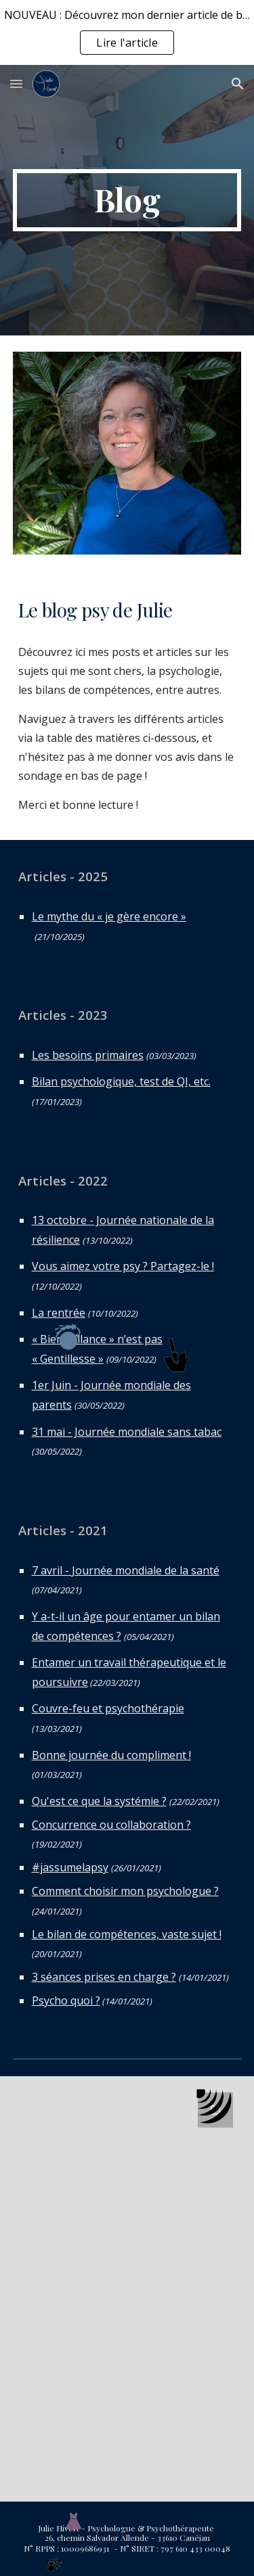  What do you see at coordinates (174, 1355) in the screenshot?
I see `select spade suit in a card game` at bounding box center [174, 1355].